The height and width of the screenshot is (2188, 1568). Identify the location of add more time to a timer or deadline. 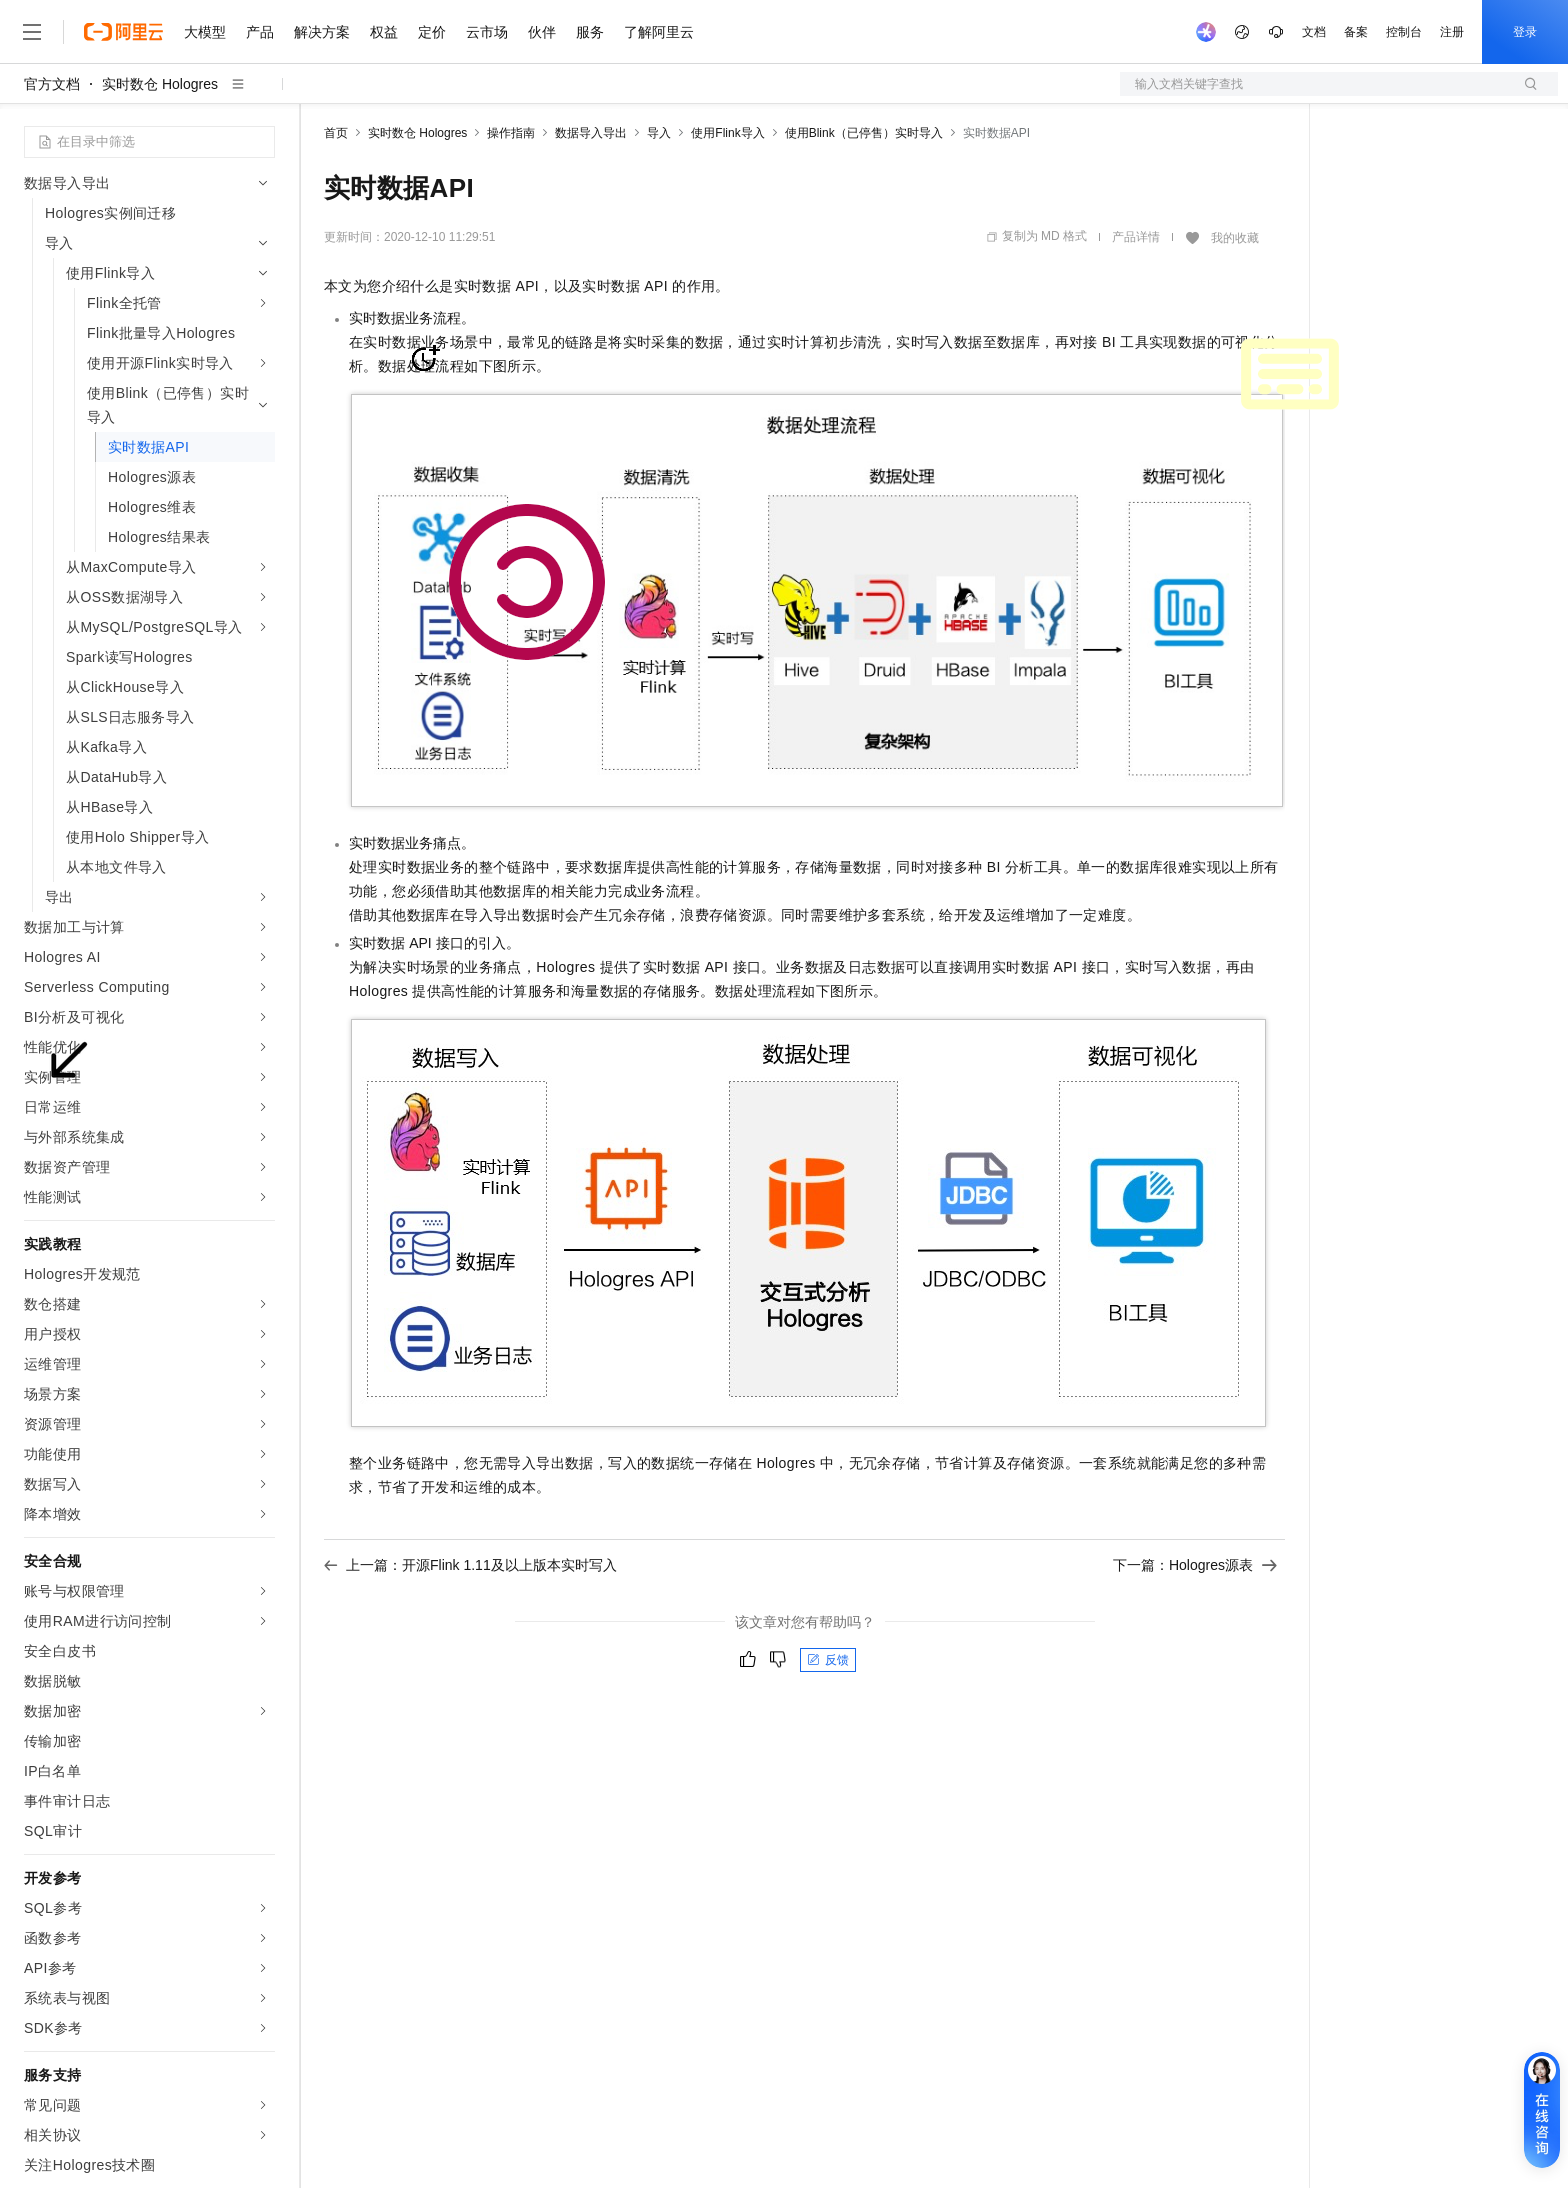
(425, 358).